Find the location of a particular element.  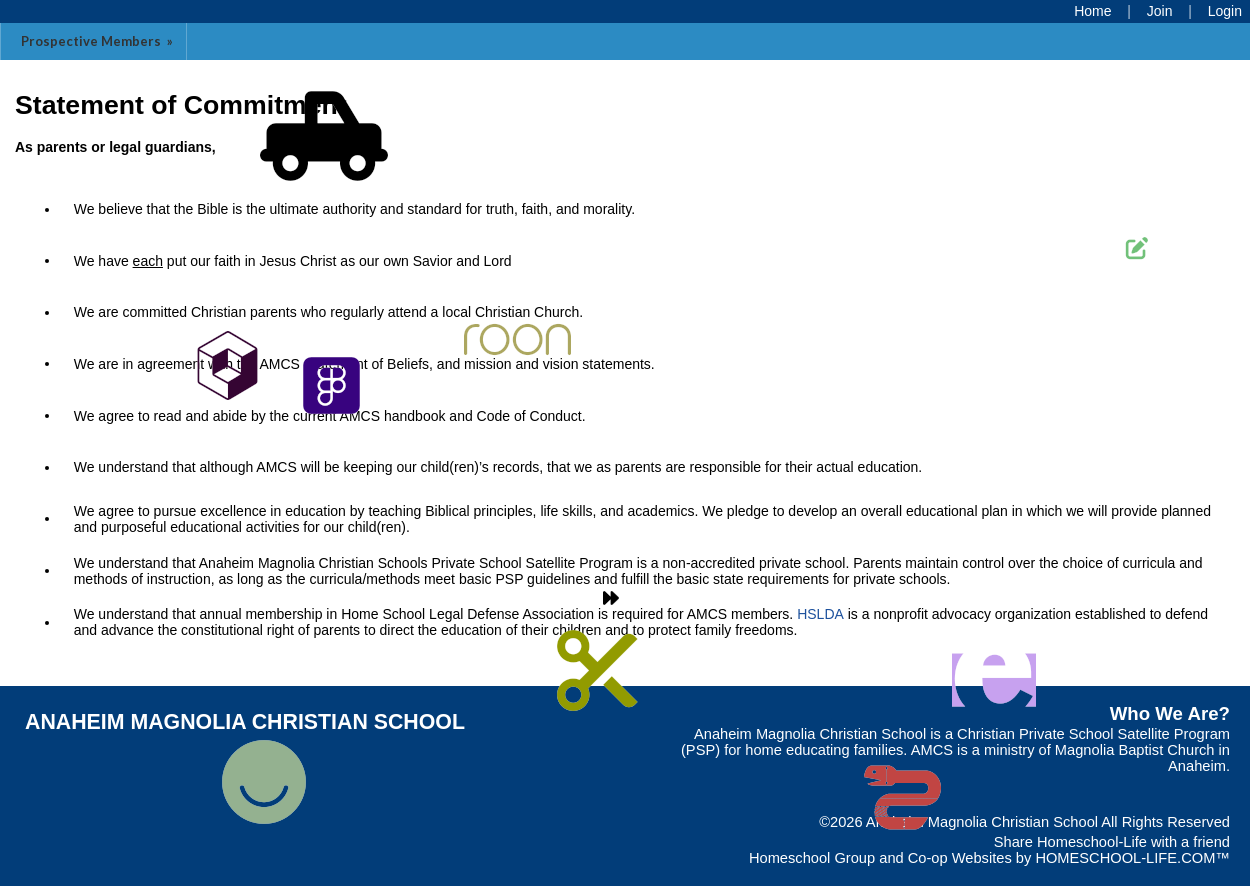

open the roon music player app is located at coordinates (517, 339).